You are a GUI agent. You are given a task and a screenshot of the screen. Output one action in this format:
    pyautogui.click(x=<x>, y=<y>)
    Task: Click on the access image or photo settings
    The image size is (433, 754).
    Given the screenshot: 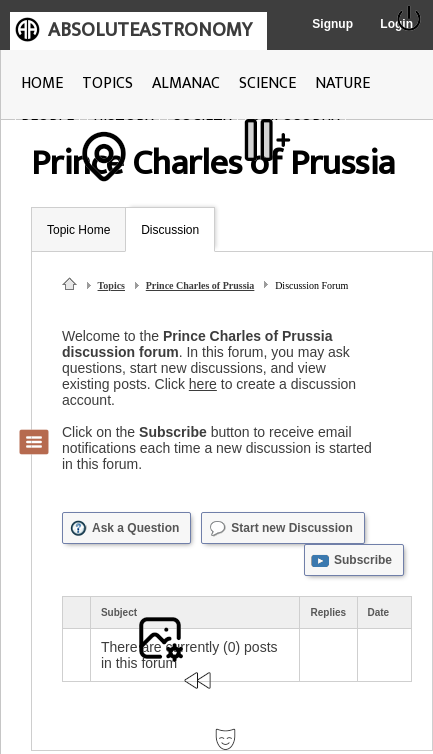 What is the action you would take?
    pyautogui.click(x=160, y=638)
    